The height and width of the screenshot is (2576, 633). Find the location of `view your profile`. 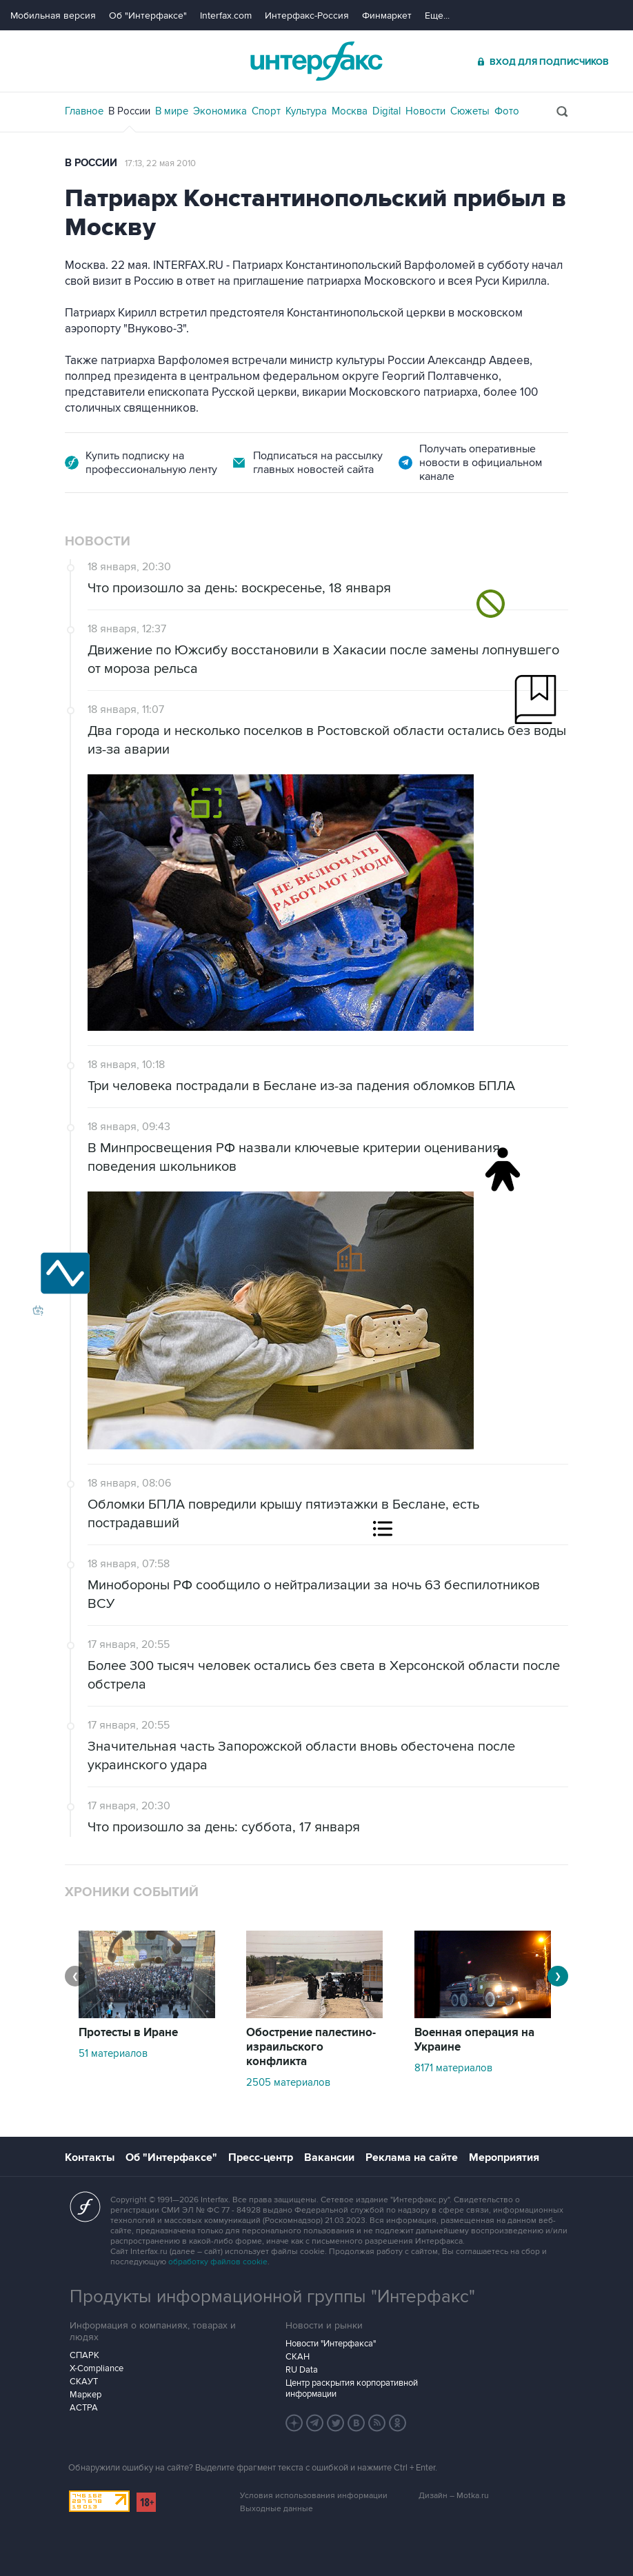

view your profile is located at coordinates (503, 1170).